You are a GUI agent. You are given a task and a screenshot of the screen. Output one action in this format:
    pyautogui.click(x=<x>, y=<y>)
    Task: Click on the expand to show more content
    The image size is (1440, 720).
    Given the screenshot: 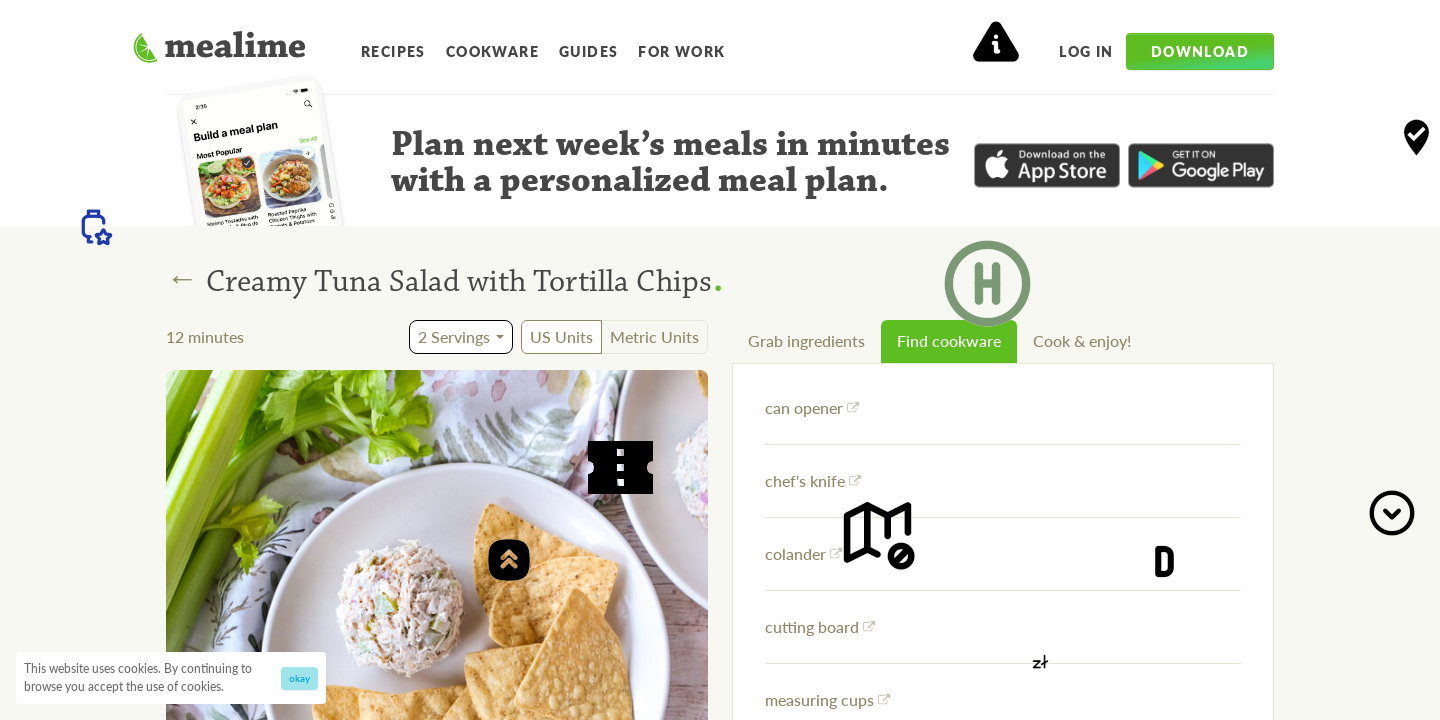 What is the action you would take?
    pyautogui.click(x=1392, y=513)
    